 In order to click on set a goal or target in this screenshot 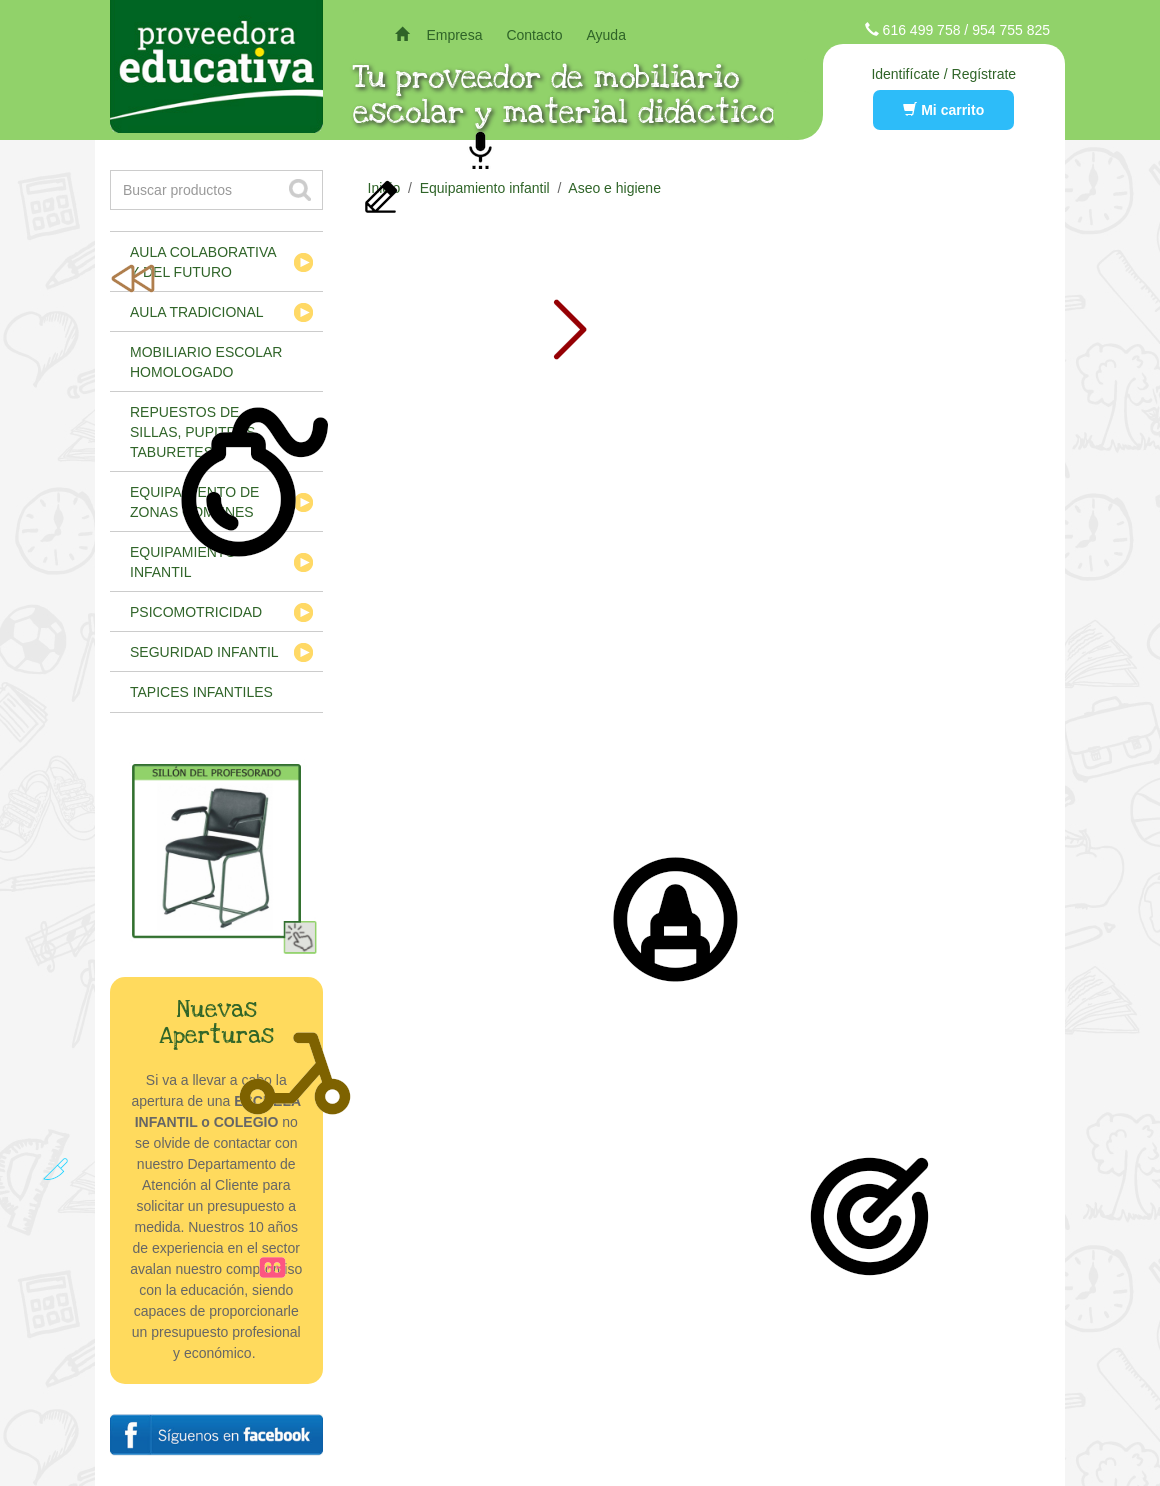, I will do `click(869, 1216)`.